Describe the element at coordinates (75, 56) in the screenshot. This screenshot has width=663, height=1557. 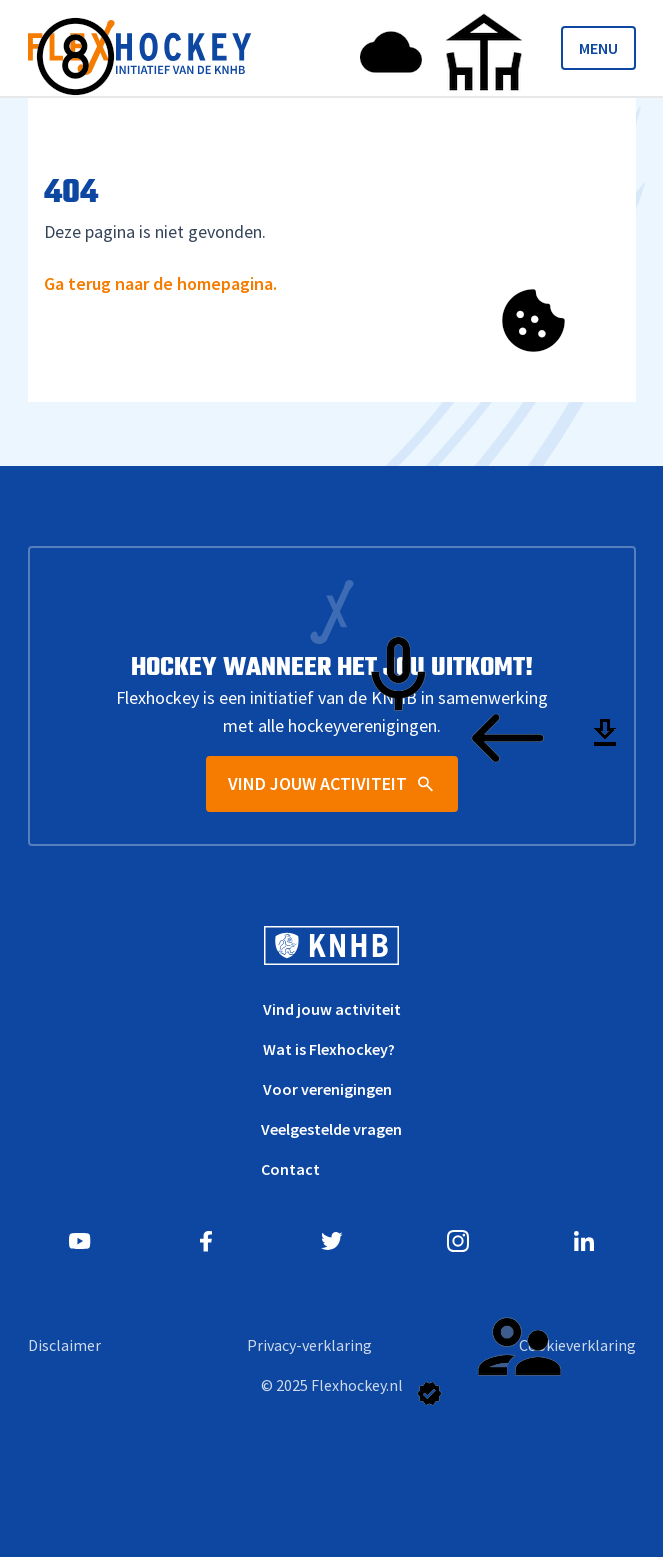
I see `indicates step 8 in a multi-step process` at that location.